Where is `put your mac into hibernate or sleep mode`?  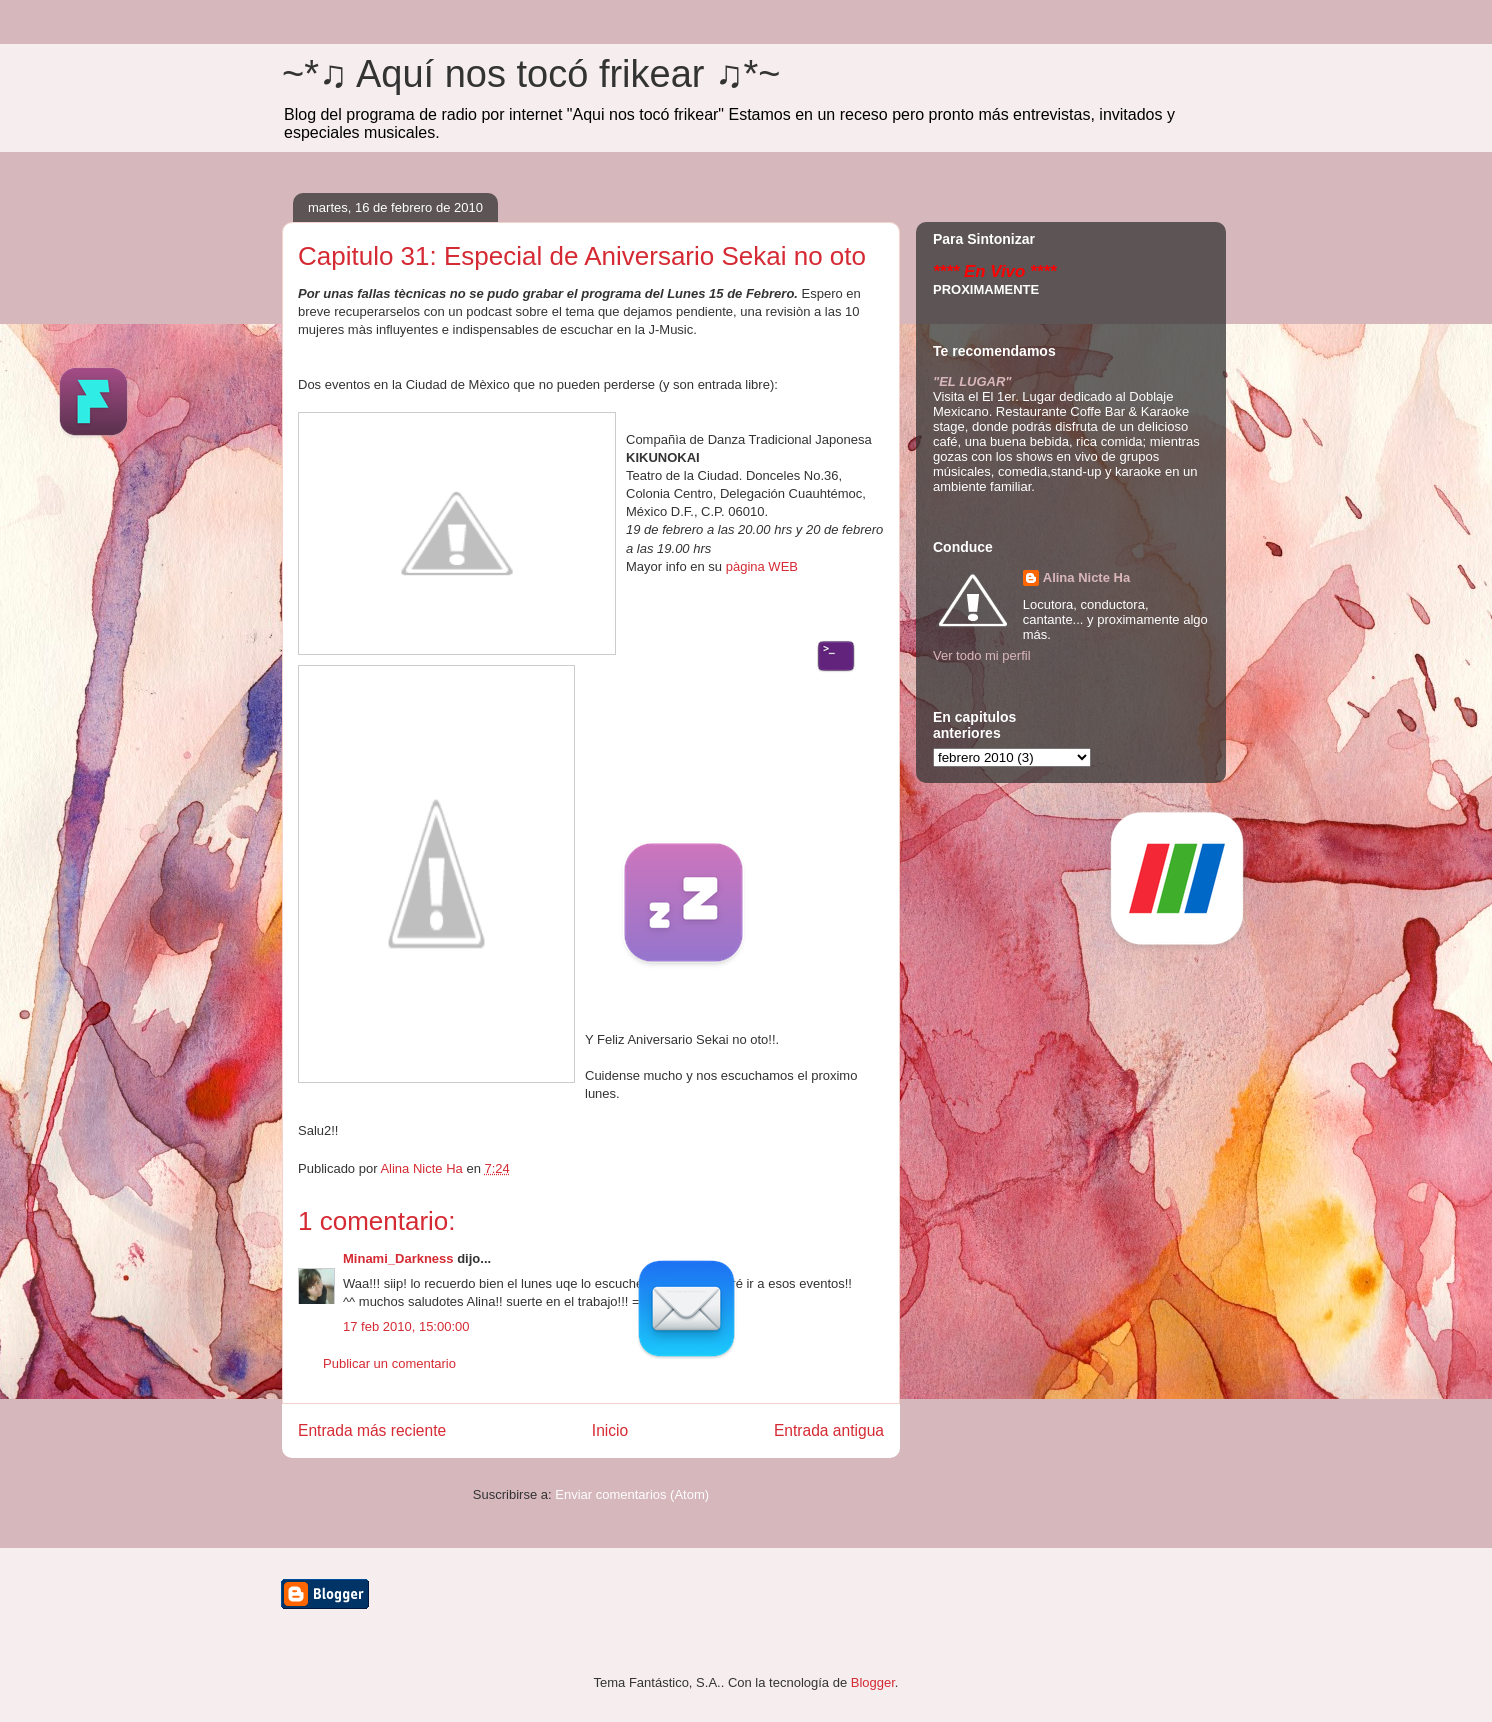
put your mac into hibernate or sleep mode is located at coordinates (683, 902).